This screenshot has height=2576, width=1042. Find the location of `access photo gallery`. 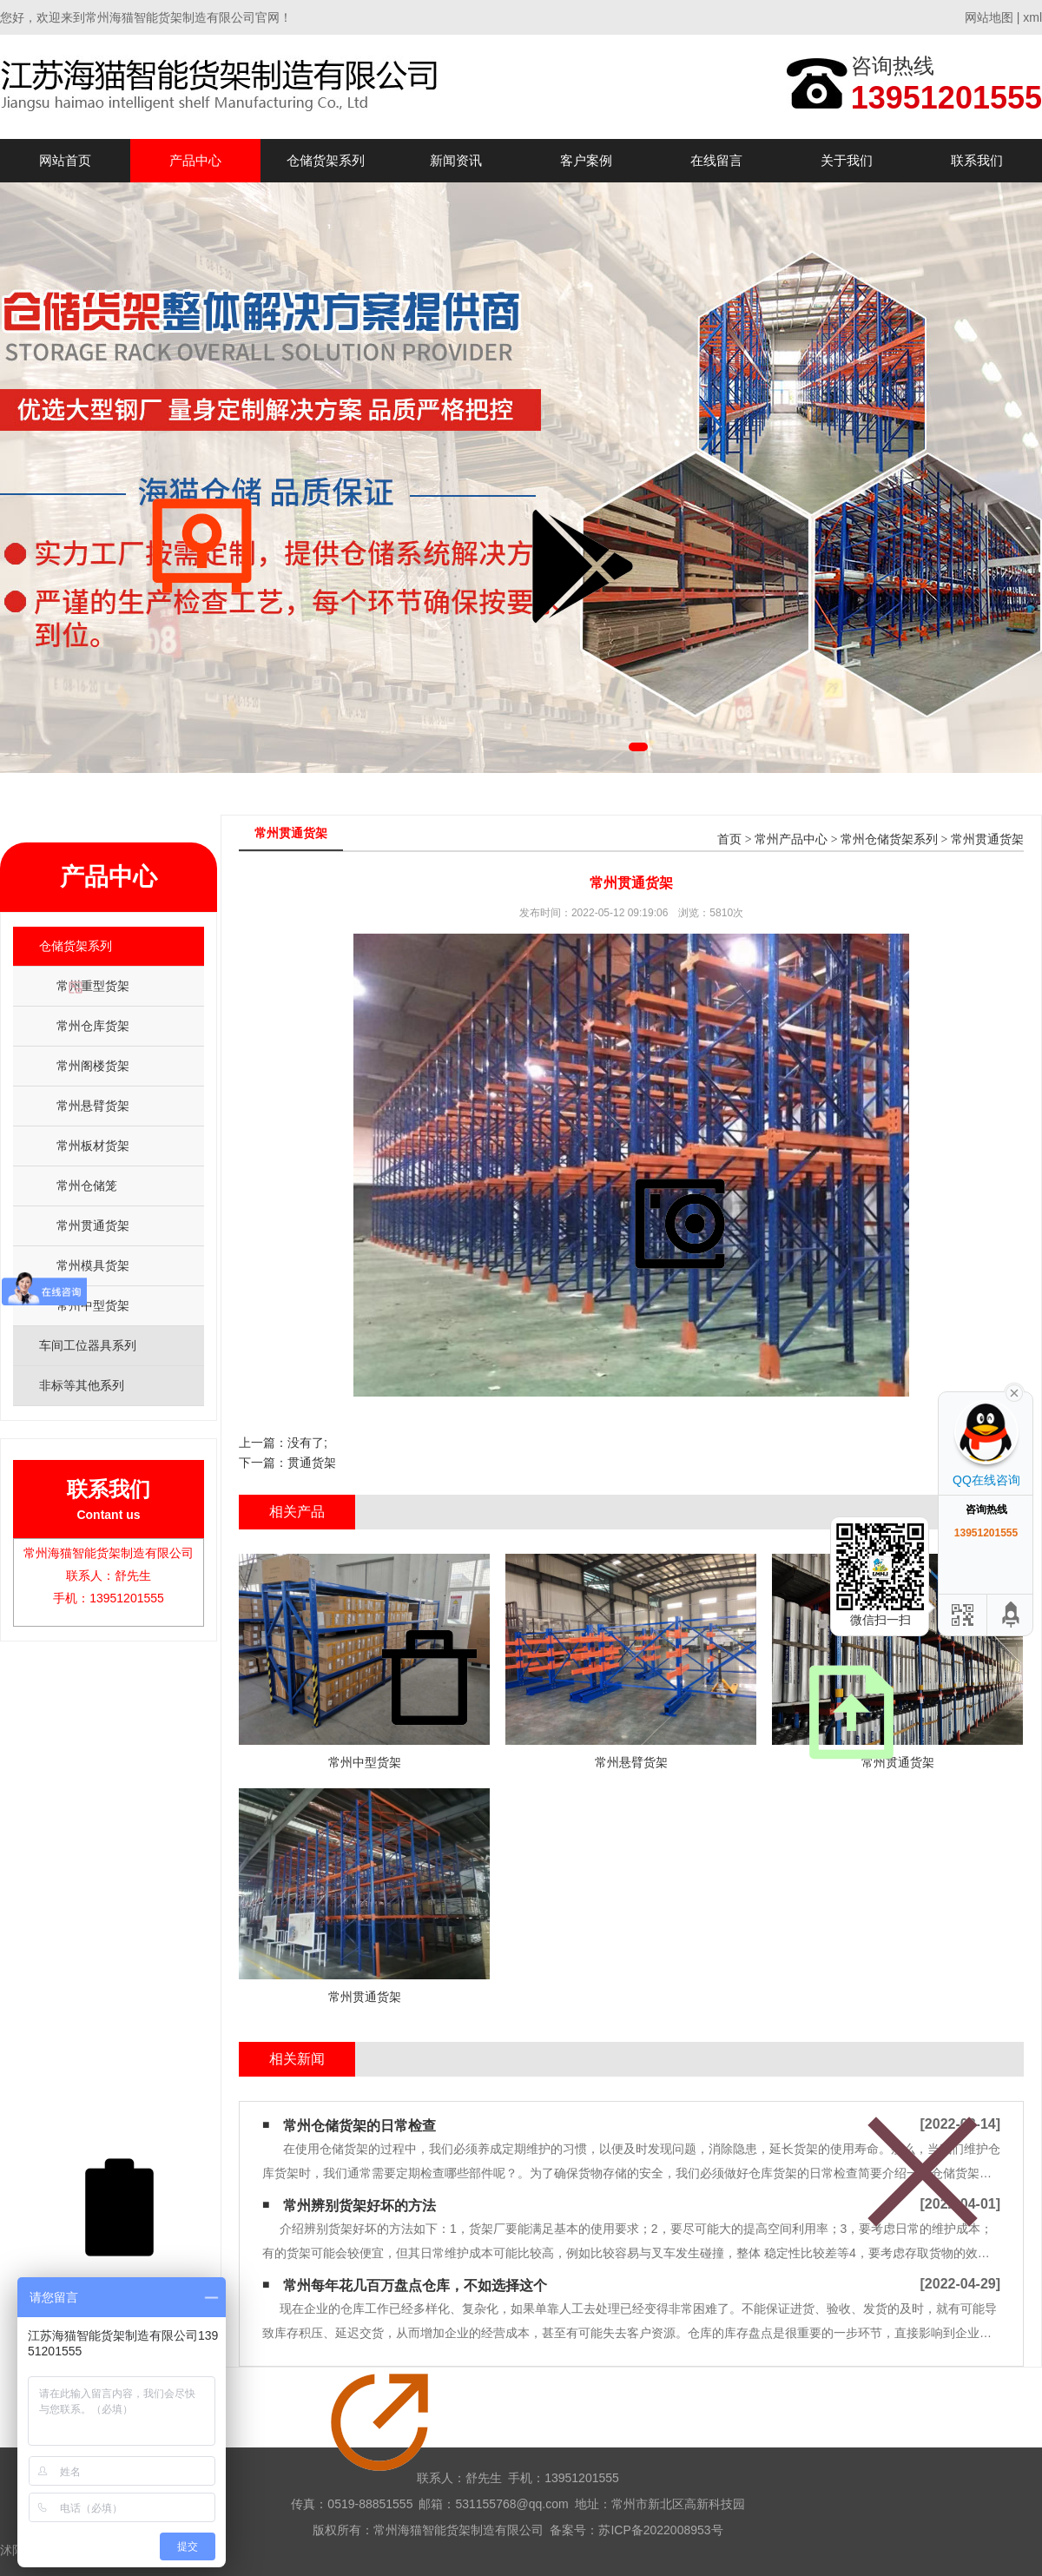

access photo gallery is located at coordinates (680, 1224).